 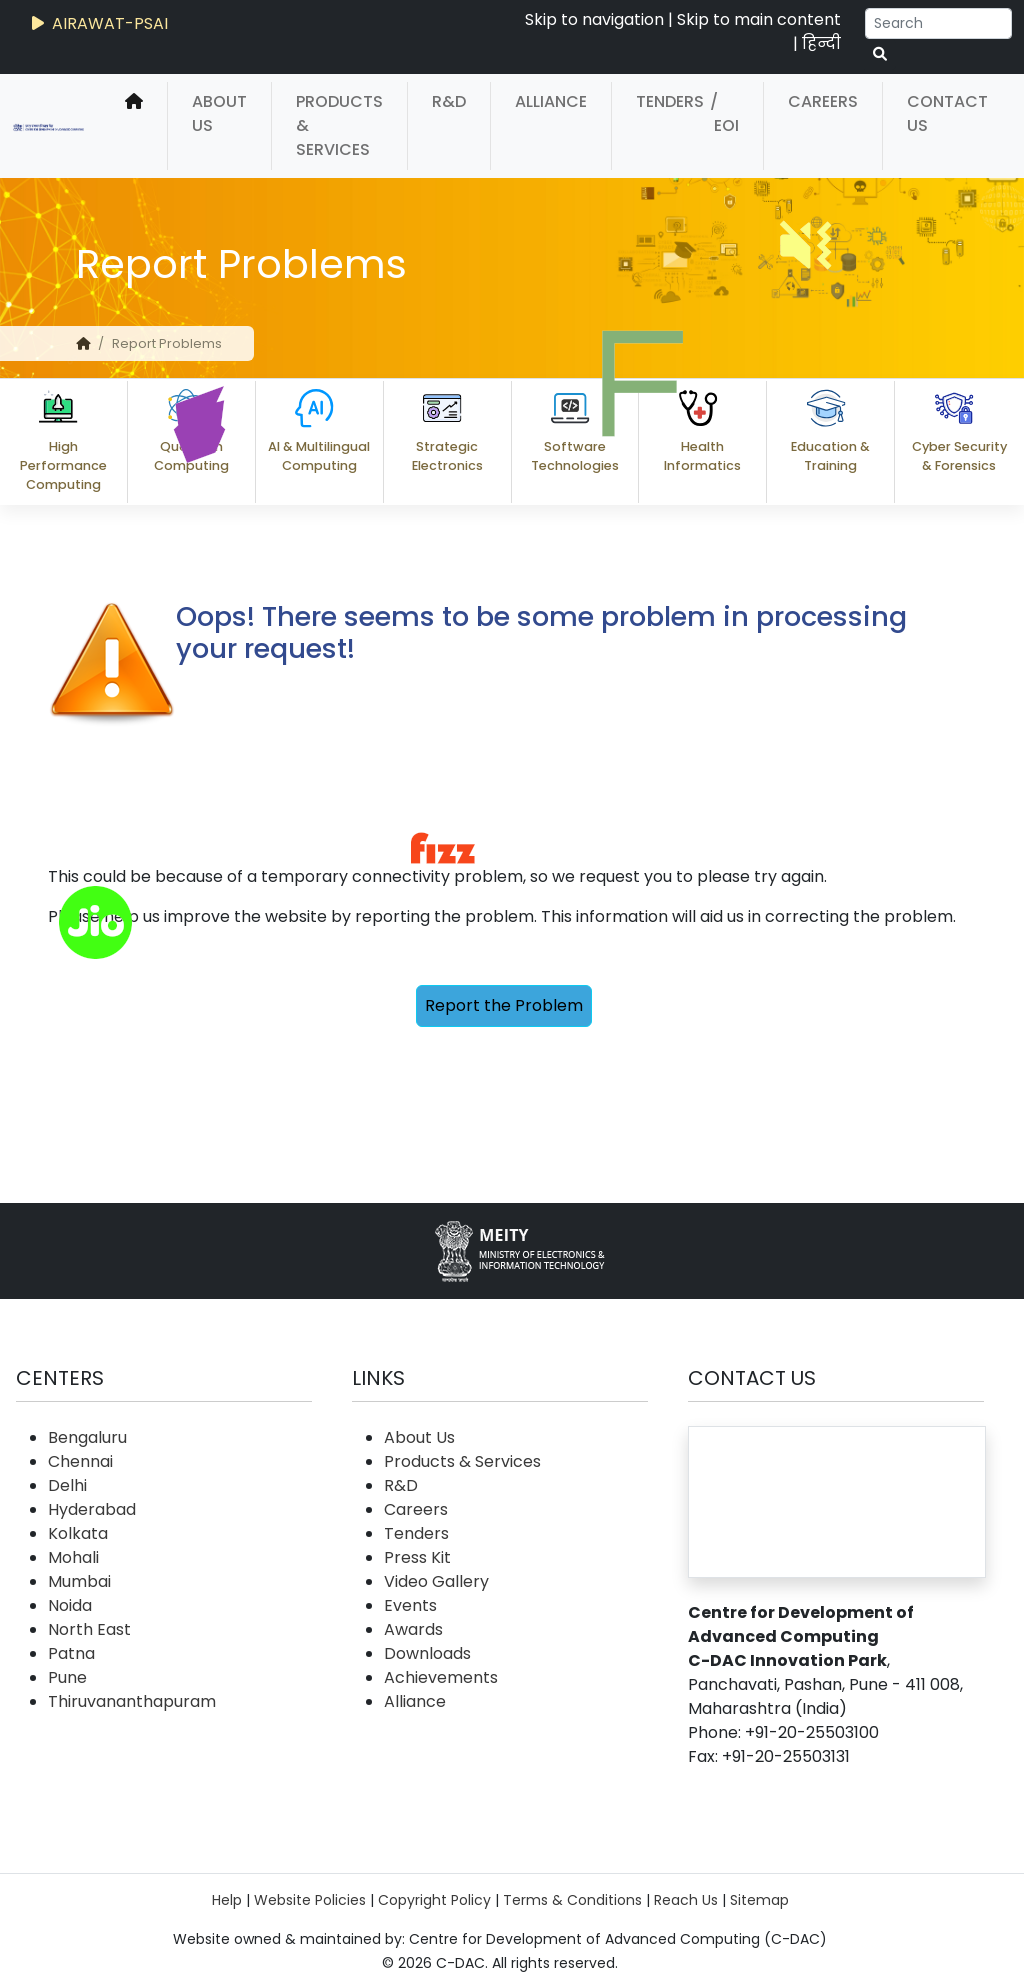 I want to click on fizz app or service logo, so click(x=443, y=848).